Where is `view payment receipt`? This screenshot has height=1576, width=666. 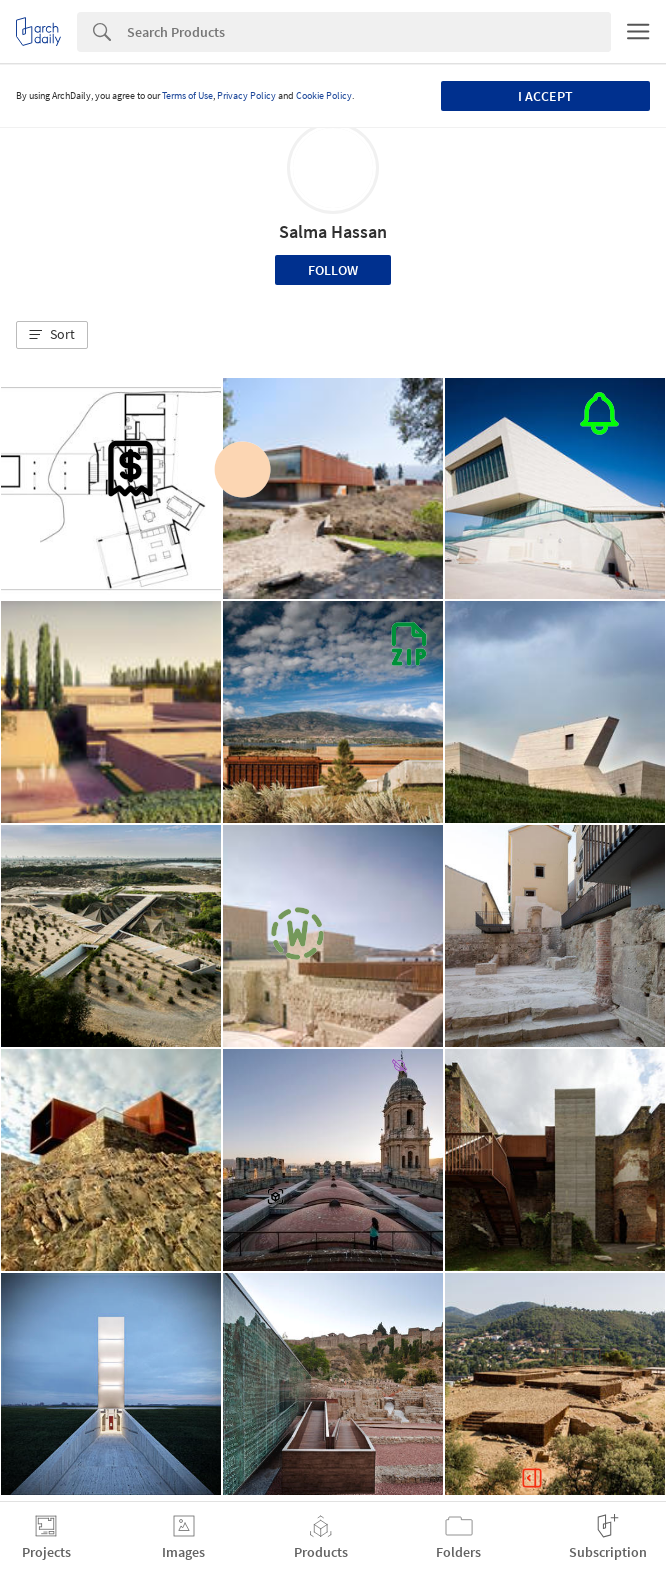 view payment receipt is located at coordinates (130, 468).